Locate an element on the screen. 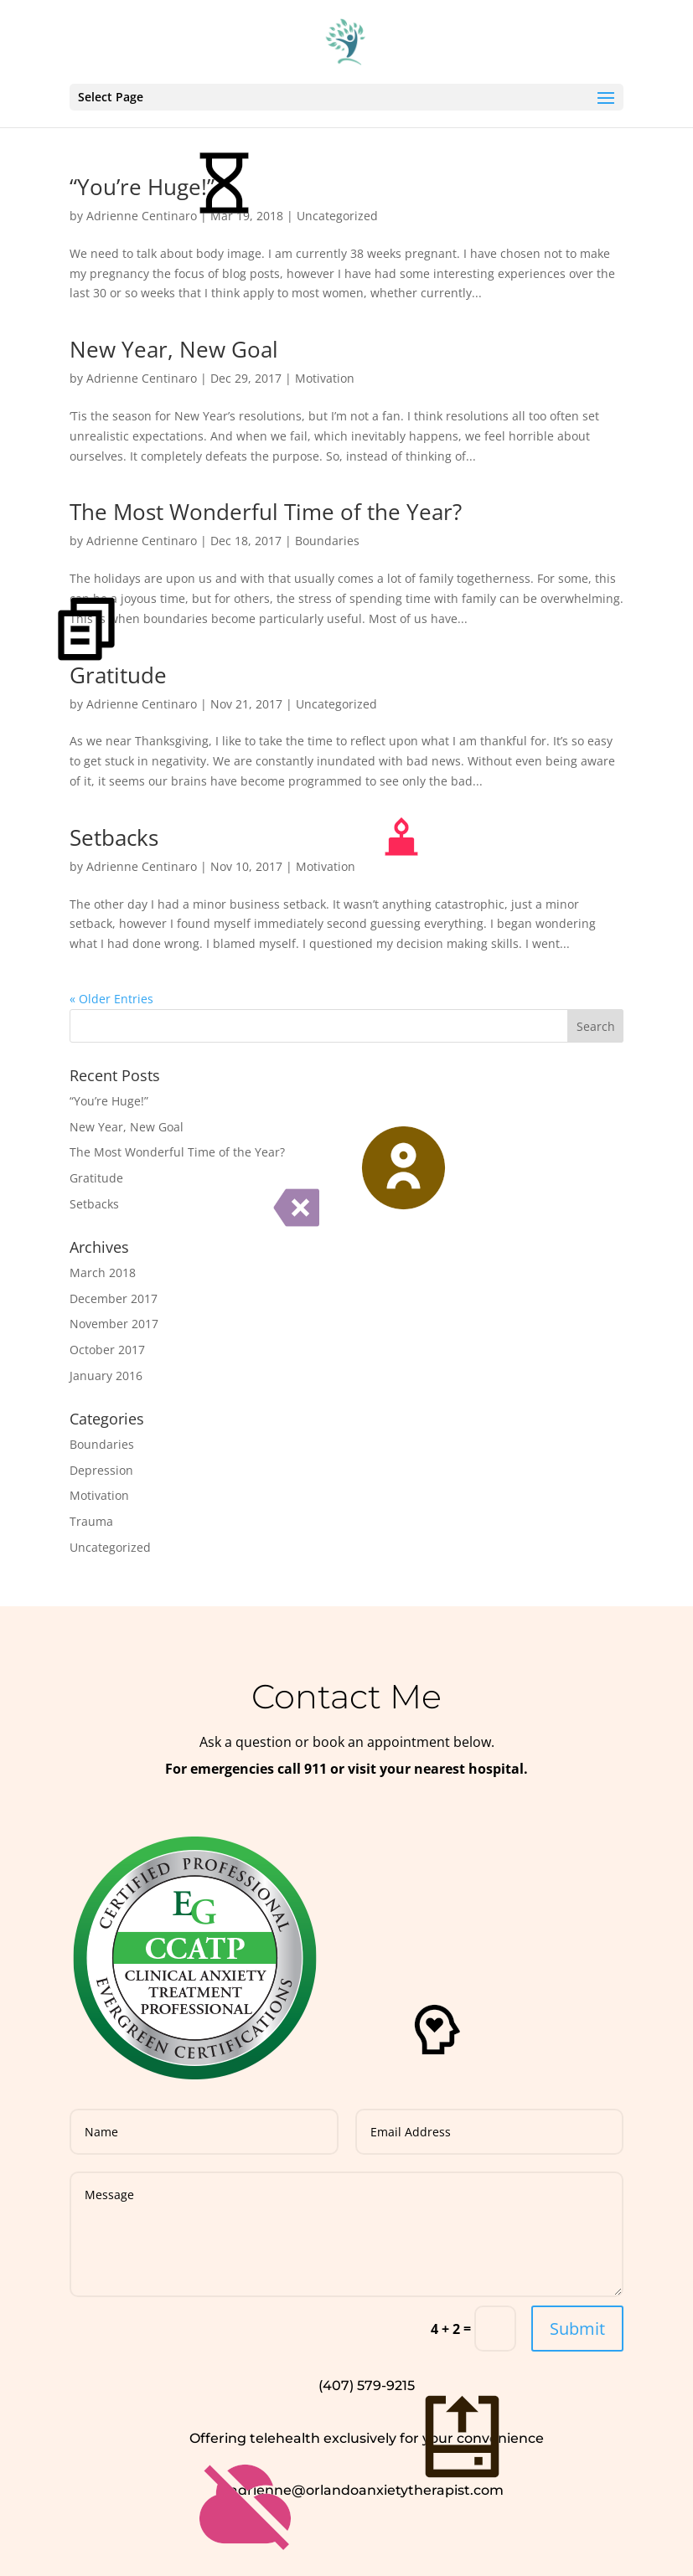  delete previous character or backspace is located at coordinates (298, 1208).